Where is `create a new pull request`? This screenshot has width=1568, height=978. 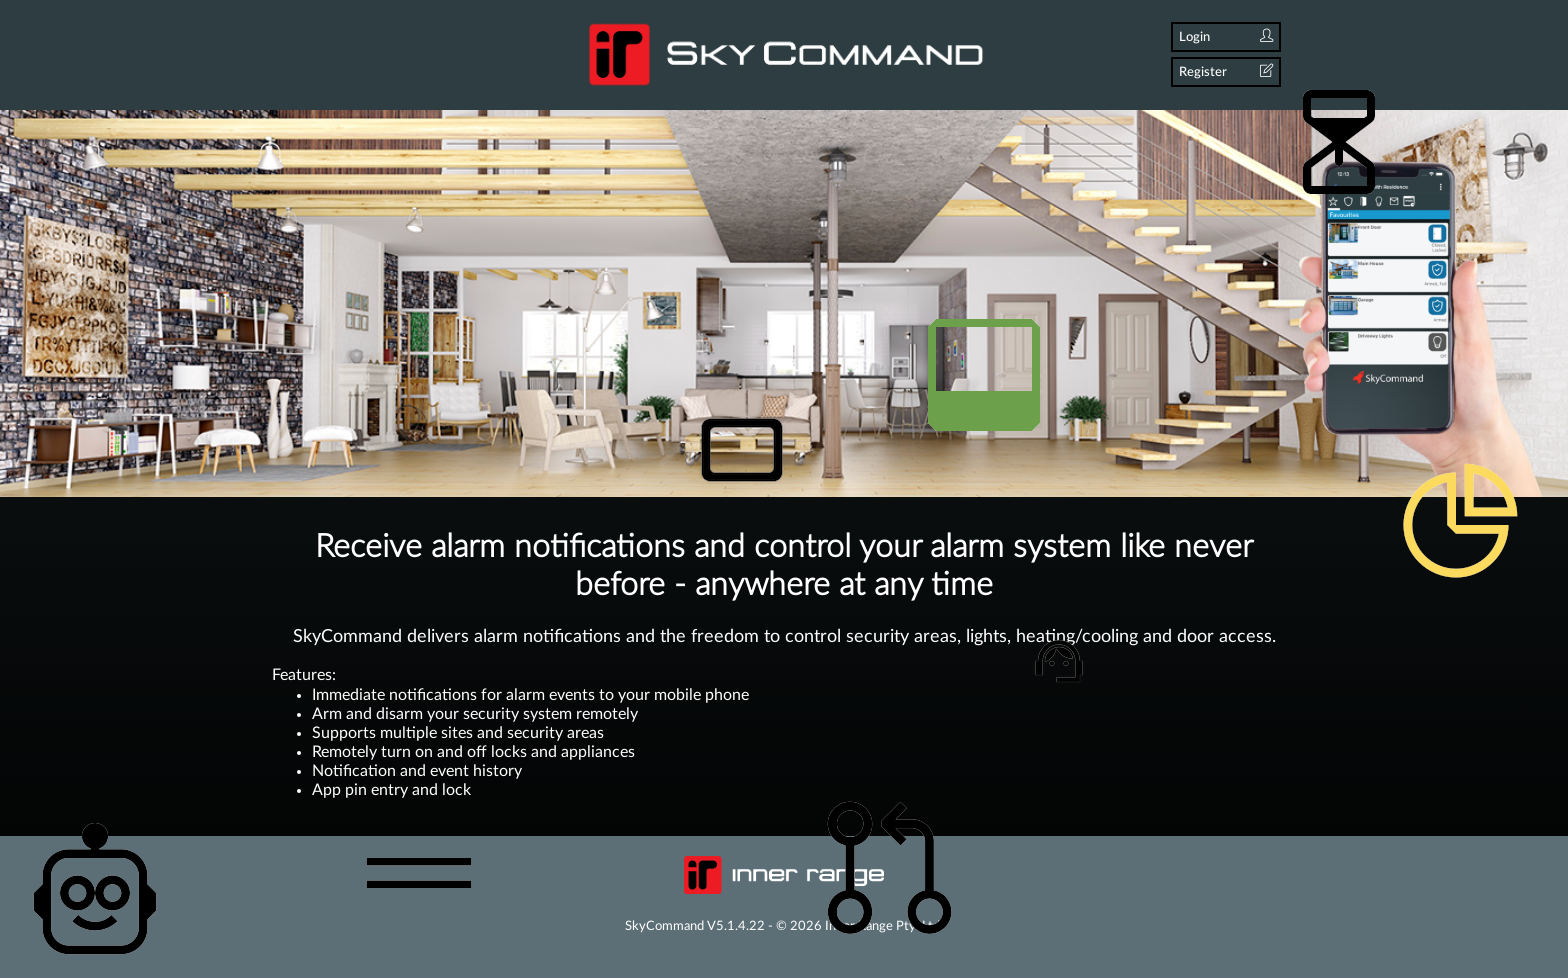 create a new pull request is located at coordinates (889, 863).